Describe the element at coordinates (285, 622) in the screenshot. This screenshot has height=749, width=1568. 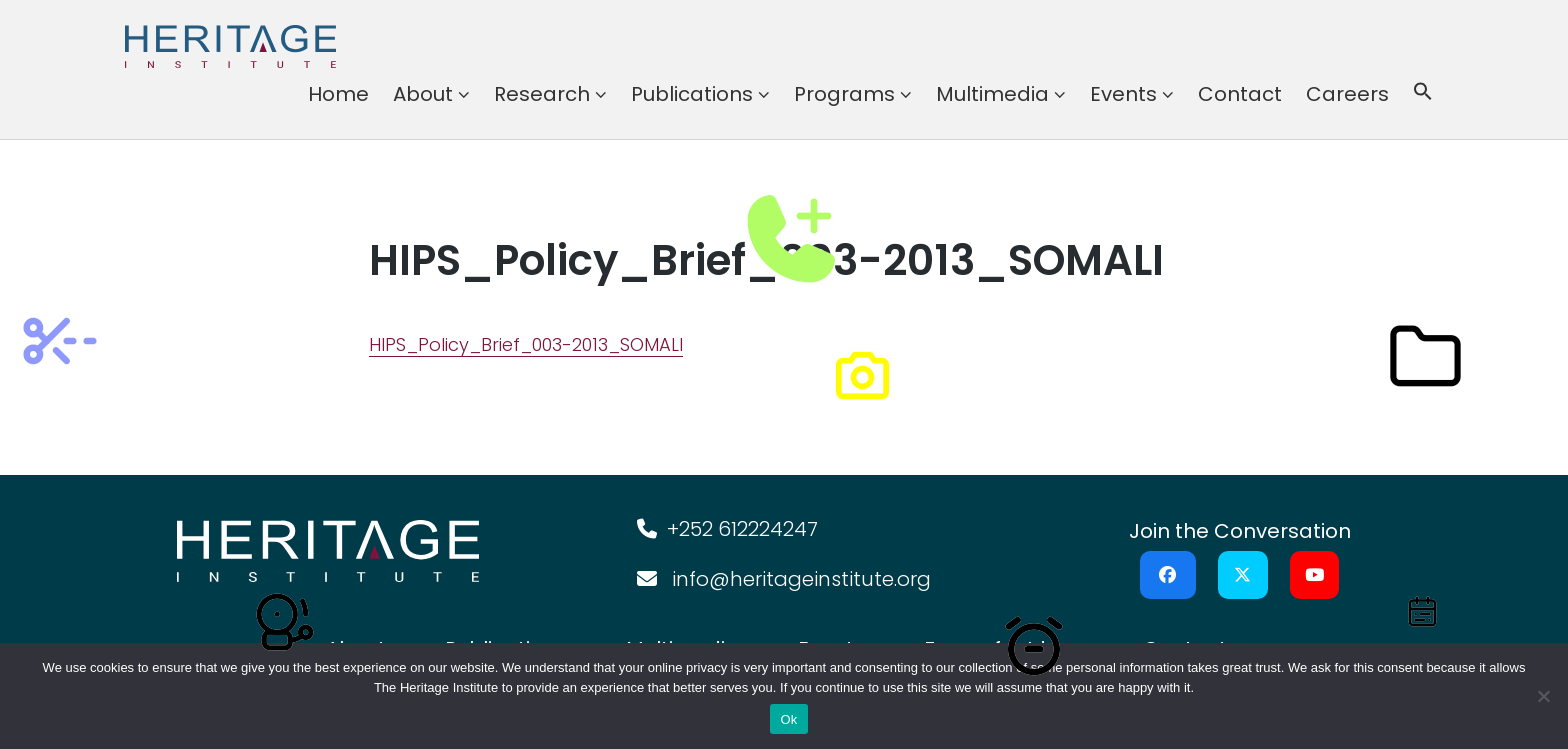
I see `trigger an alarm or alert` at that location.